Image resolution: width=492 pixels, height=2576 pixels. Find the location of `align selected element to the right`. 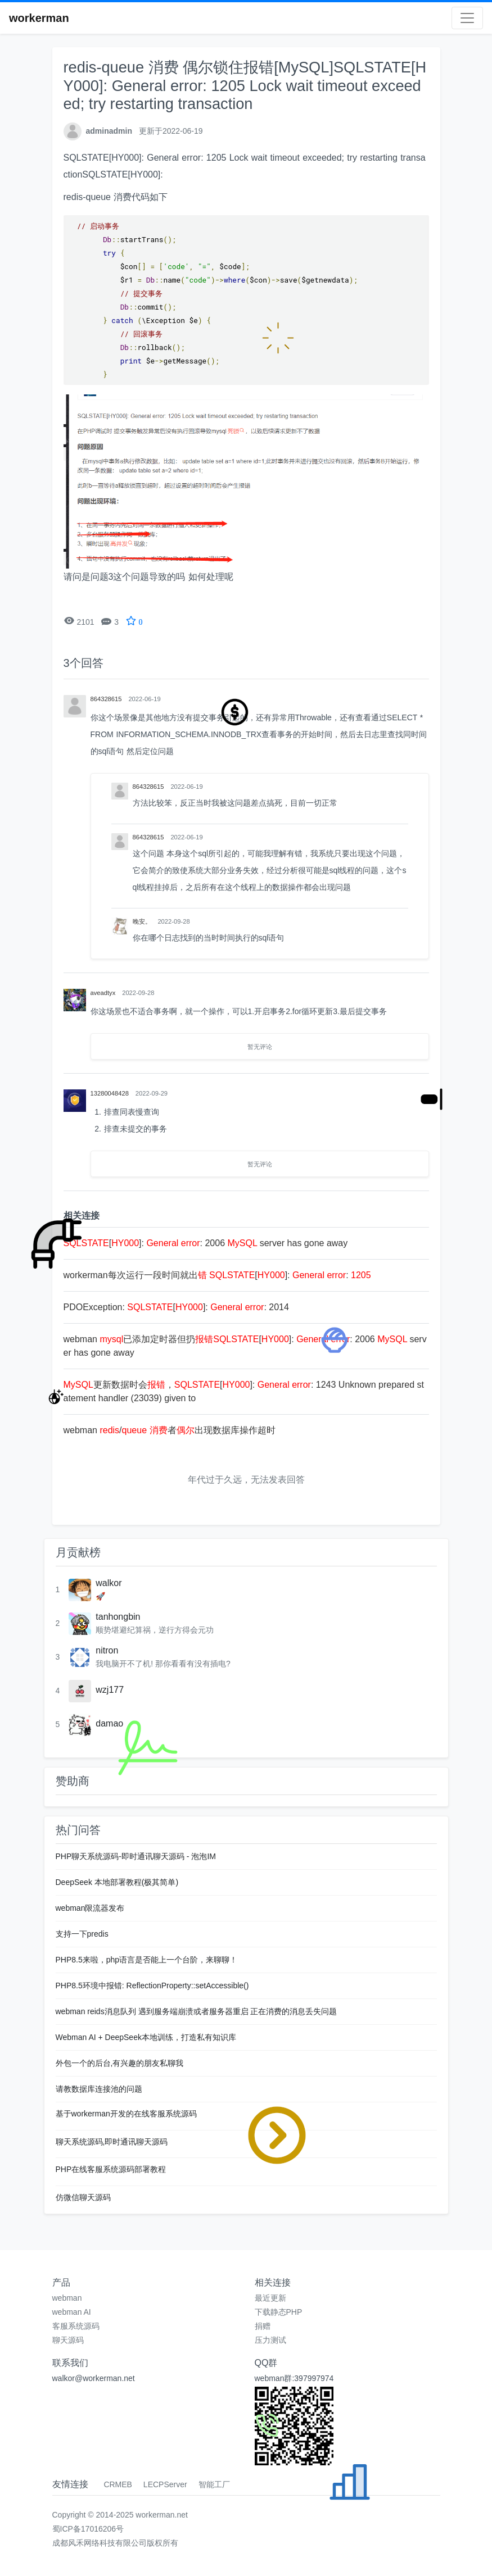

align selected element to the right is located at coordinates (431, 1099).